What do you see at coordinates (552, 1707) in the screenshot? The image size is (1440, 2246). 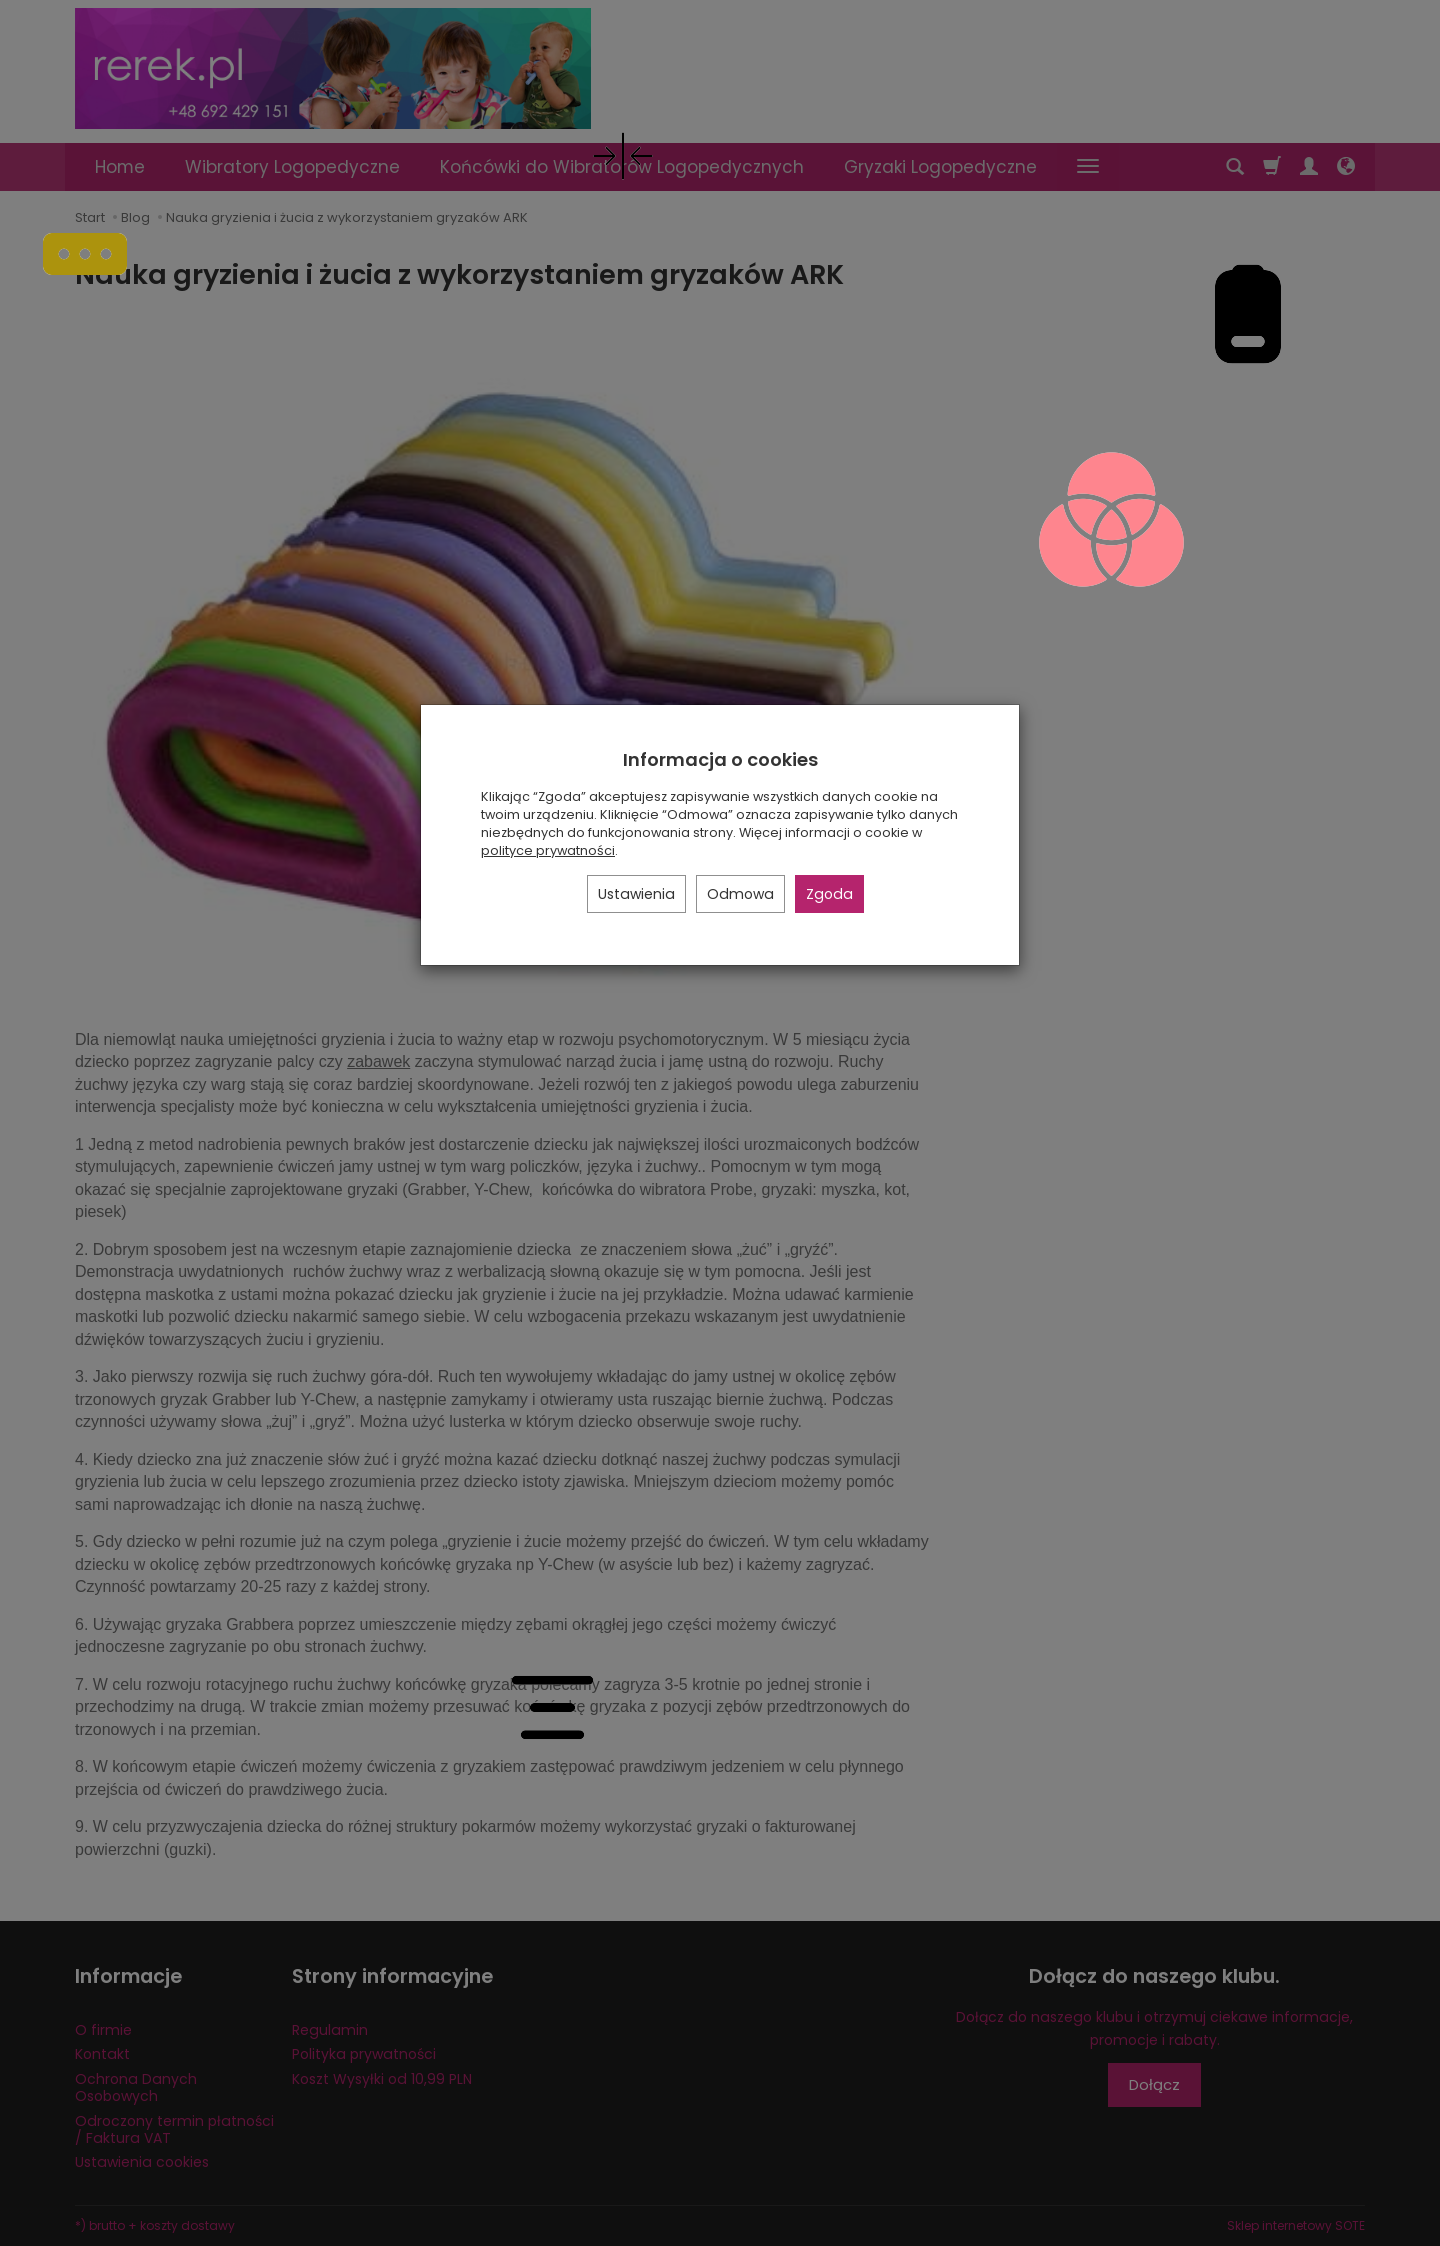 I see `center-align text or content` at bounding box center [552, 1707].